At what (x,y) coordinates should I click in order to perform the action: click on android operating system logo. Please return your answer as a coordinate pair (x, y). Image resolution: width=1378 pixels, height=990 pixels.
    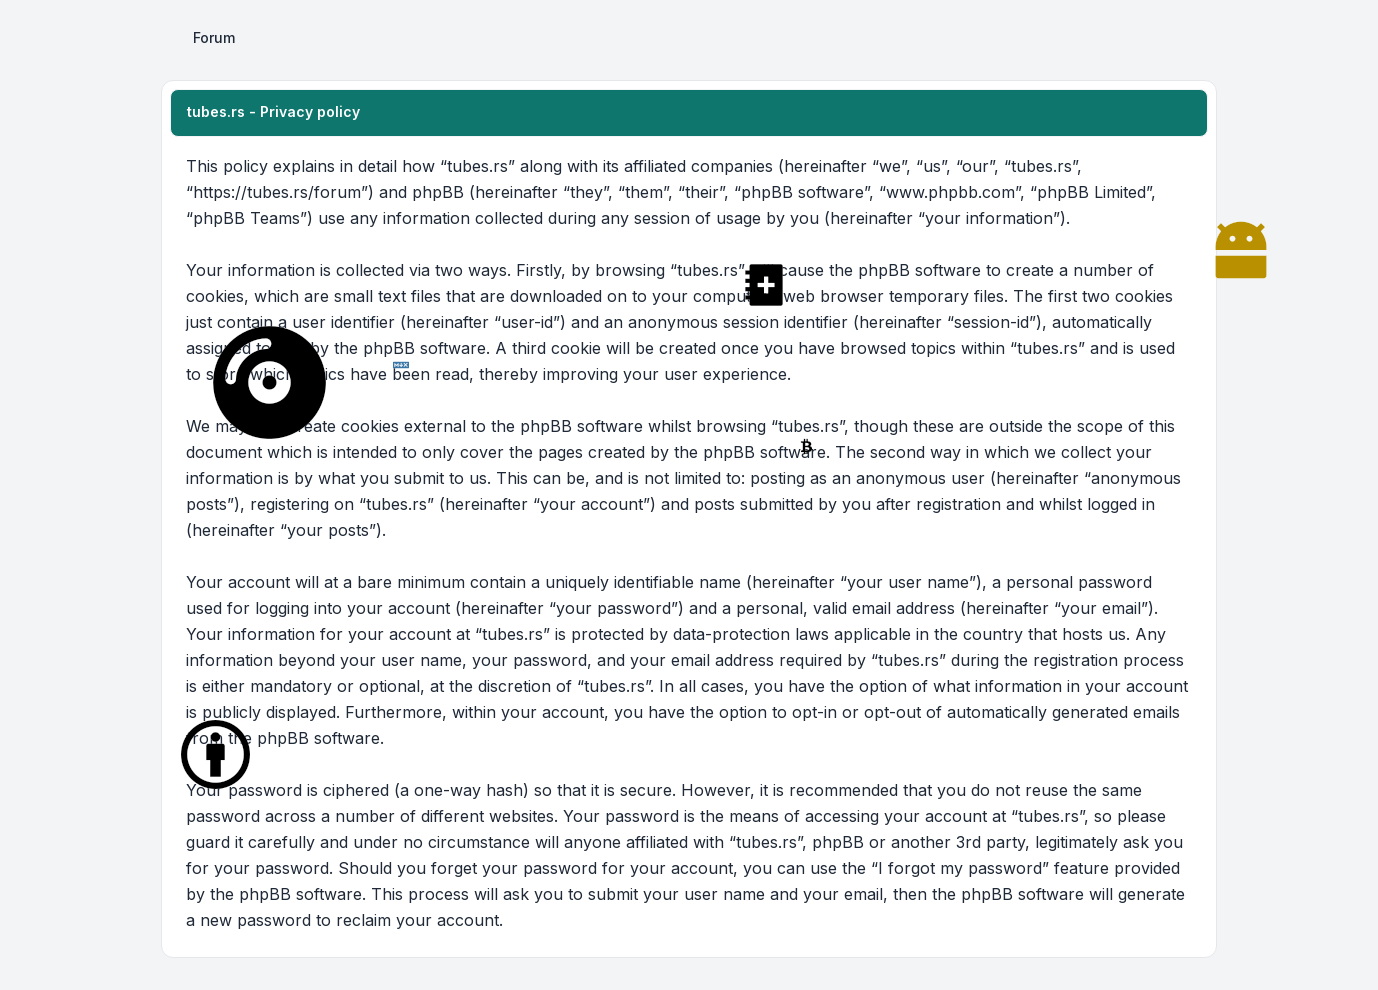
    Looking at the image, I should click on (1241, 250).